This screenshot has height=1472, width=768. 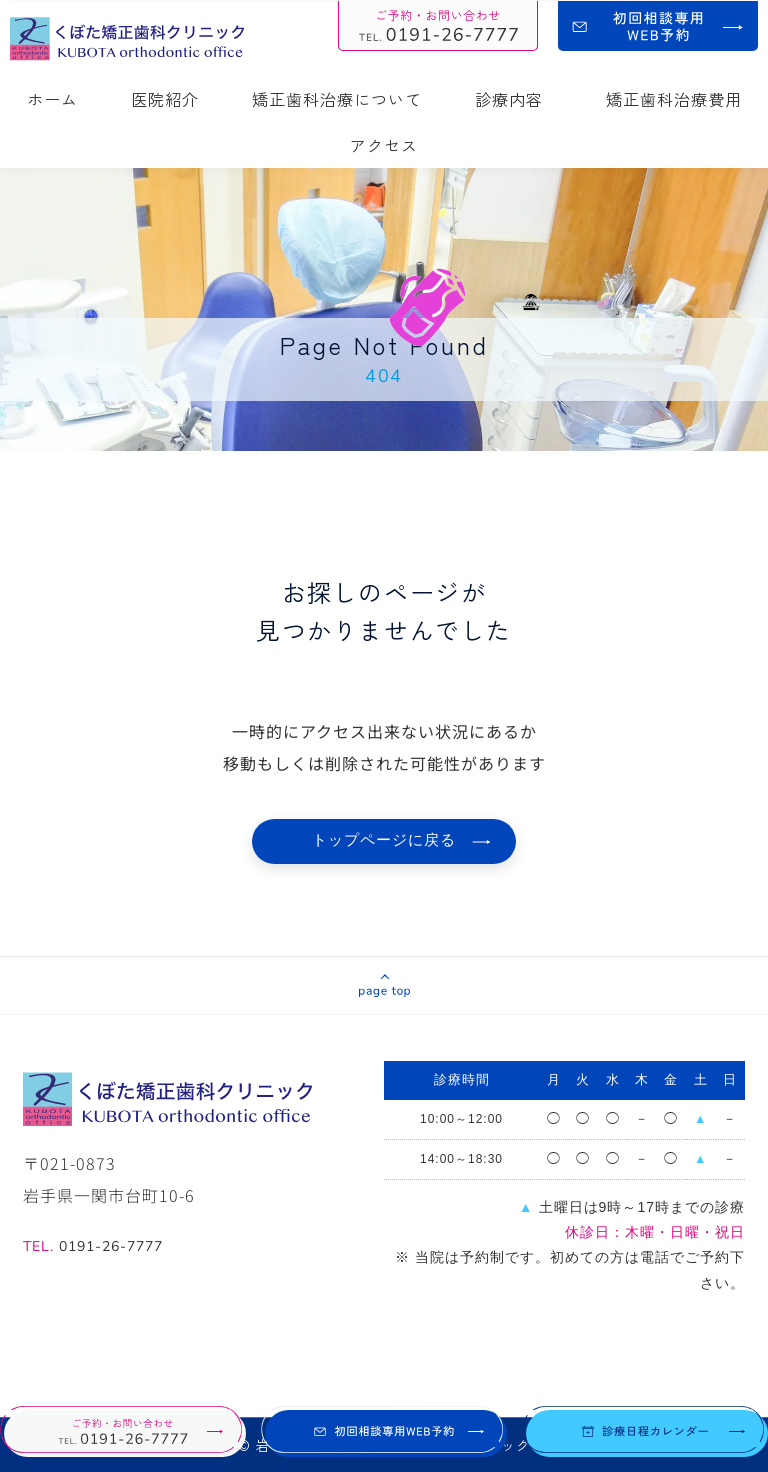 What do you see at coordinates (427, 307) in the screenshot?
I see `access your inventory or stored items` at bounding box center [427, 307].